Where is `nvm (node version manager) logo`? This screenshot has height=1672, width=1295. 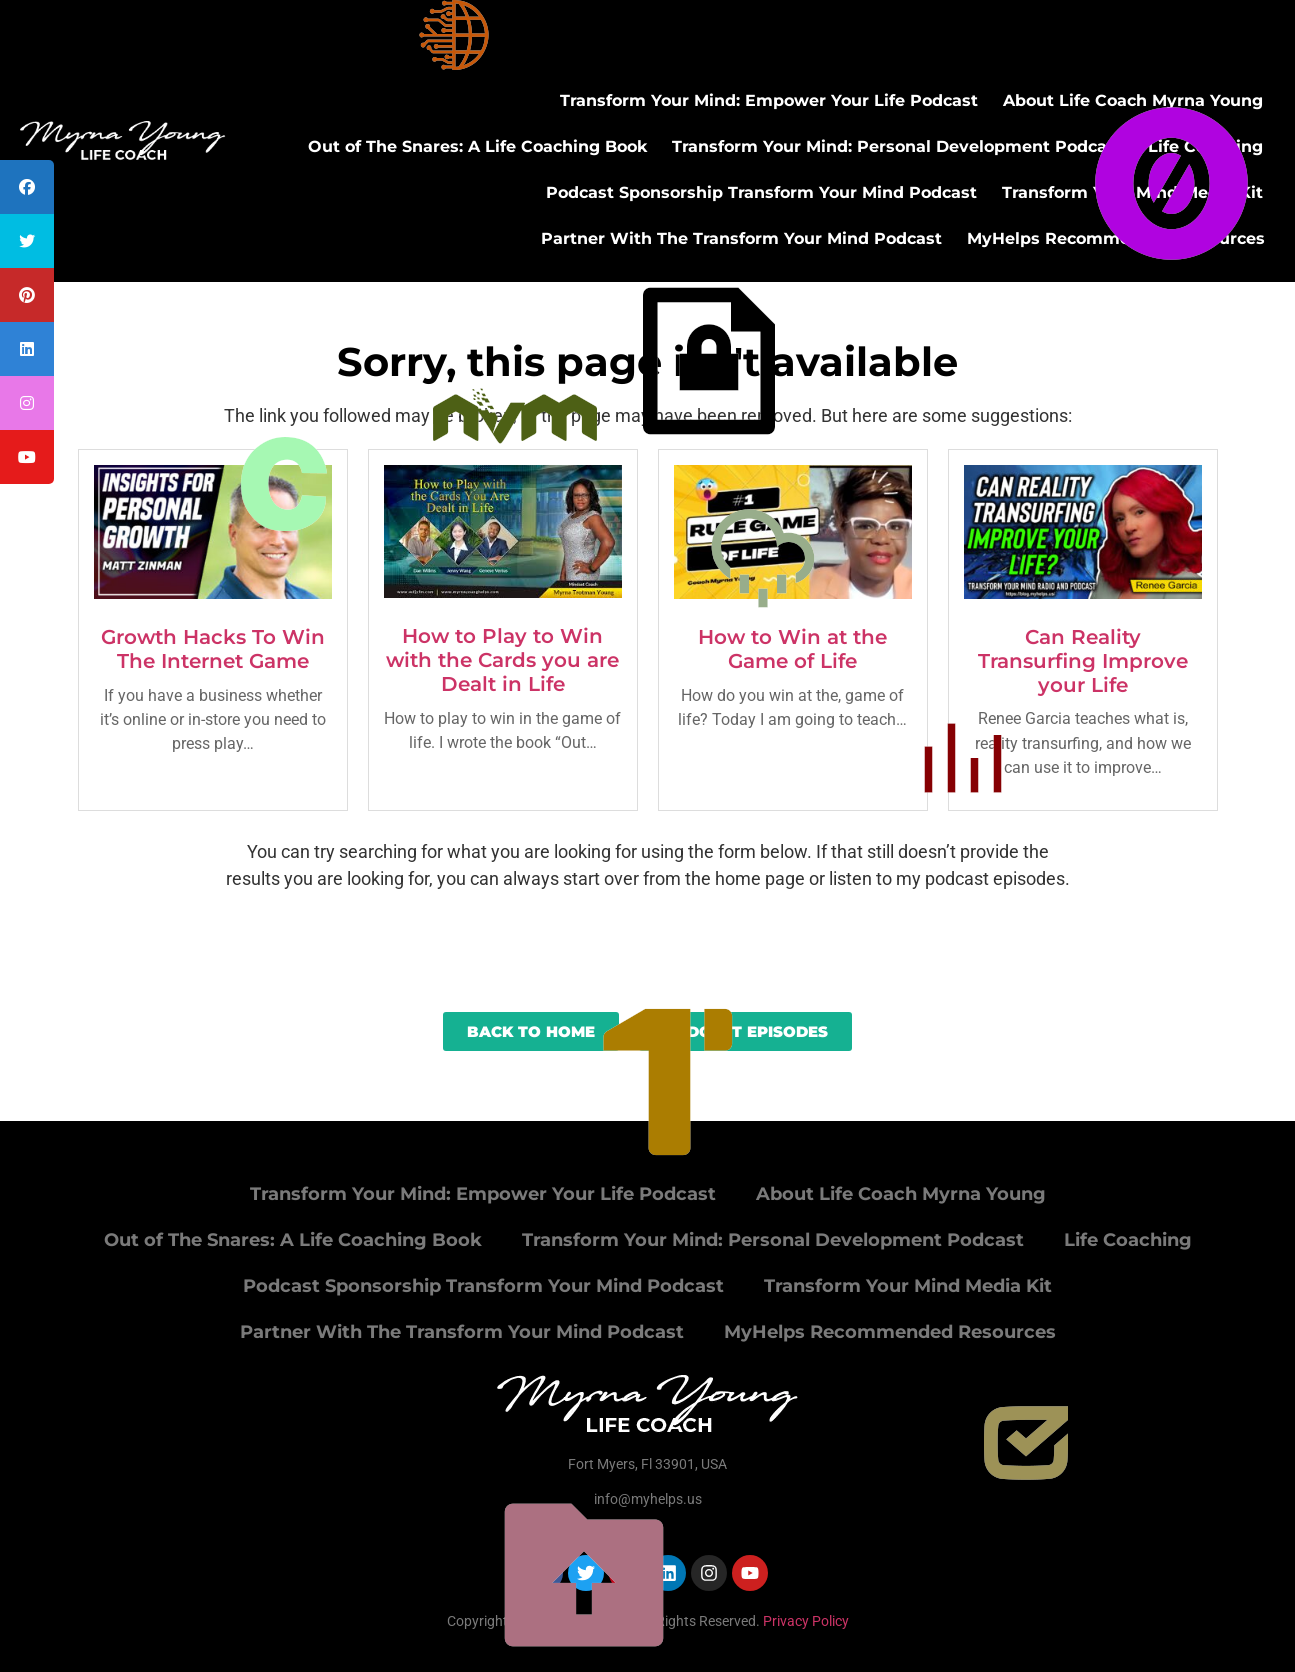
nvm (node version manager) logo is located at coordinates (515, 416).